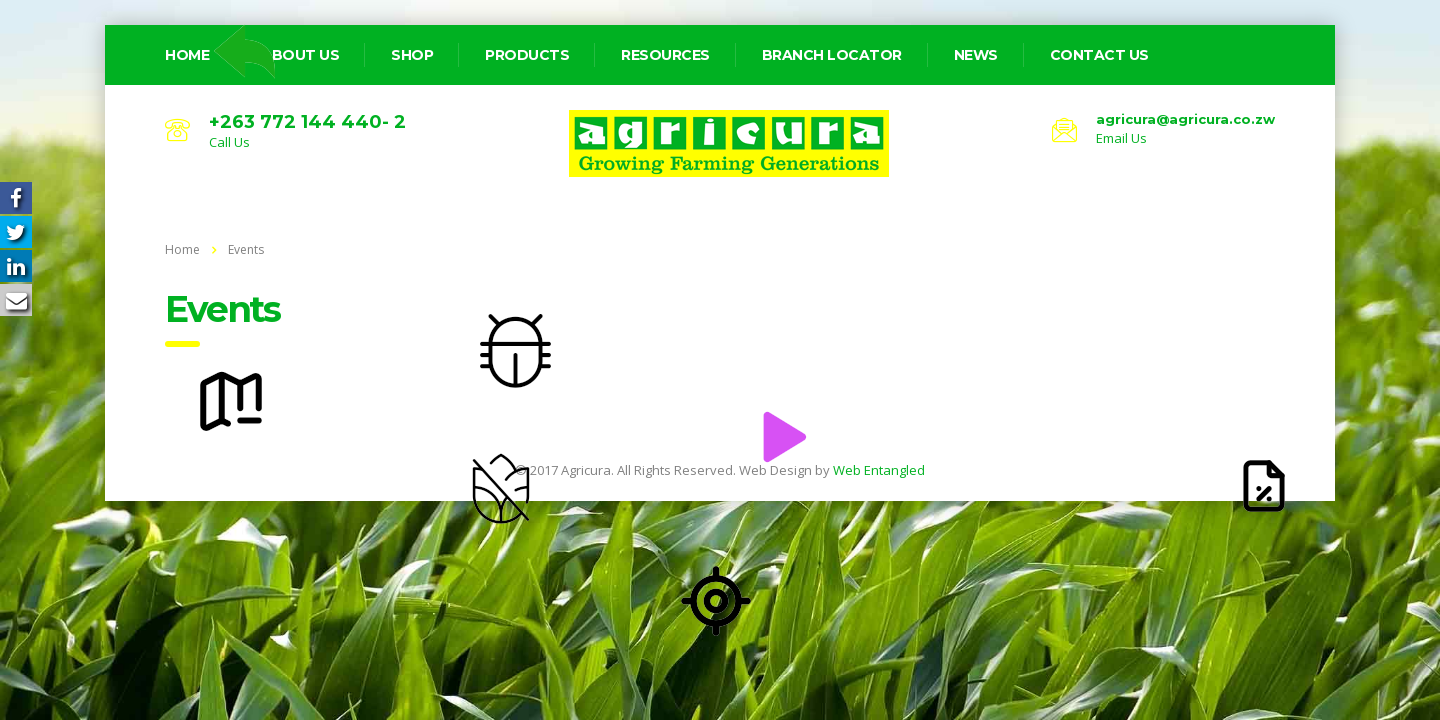 This screenshot has height=720, width=1440. Describe the element at coordinates (501, 490) in the screenshot. I see `indicates gluten-free or grain-free option` at that location.